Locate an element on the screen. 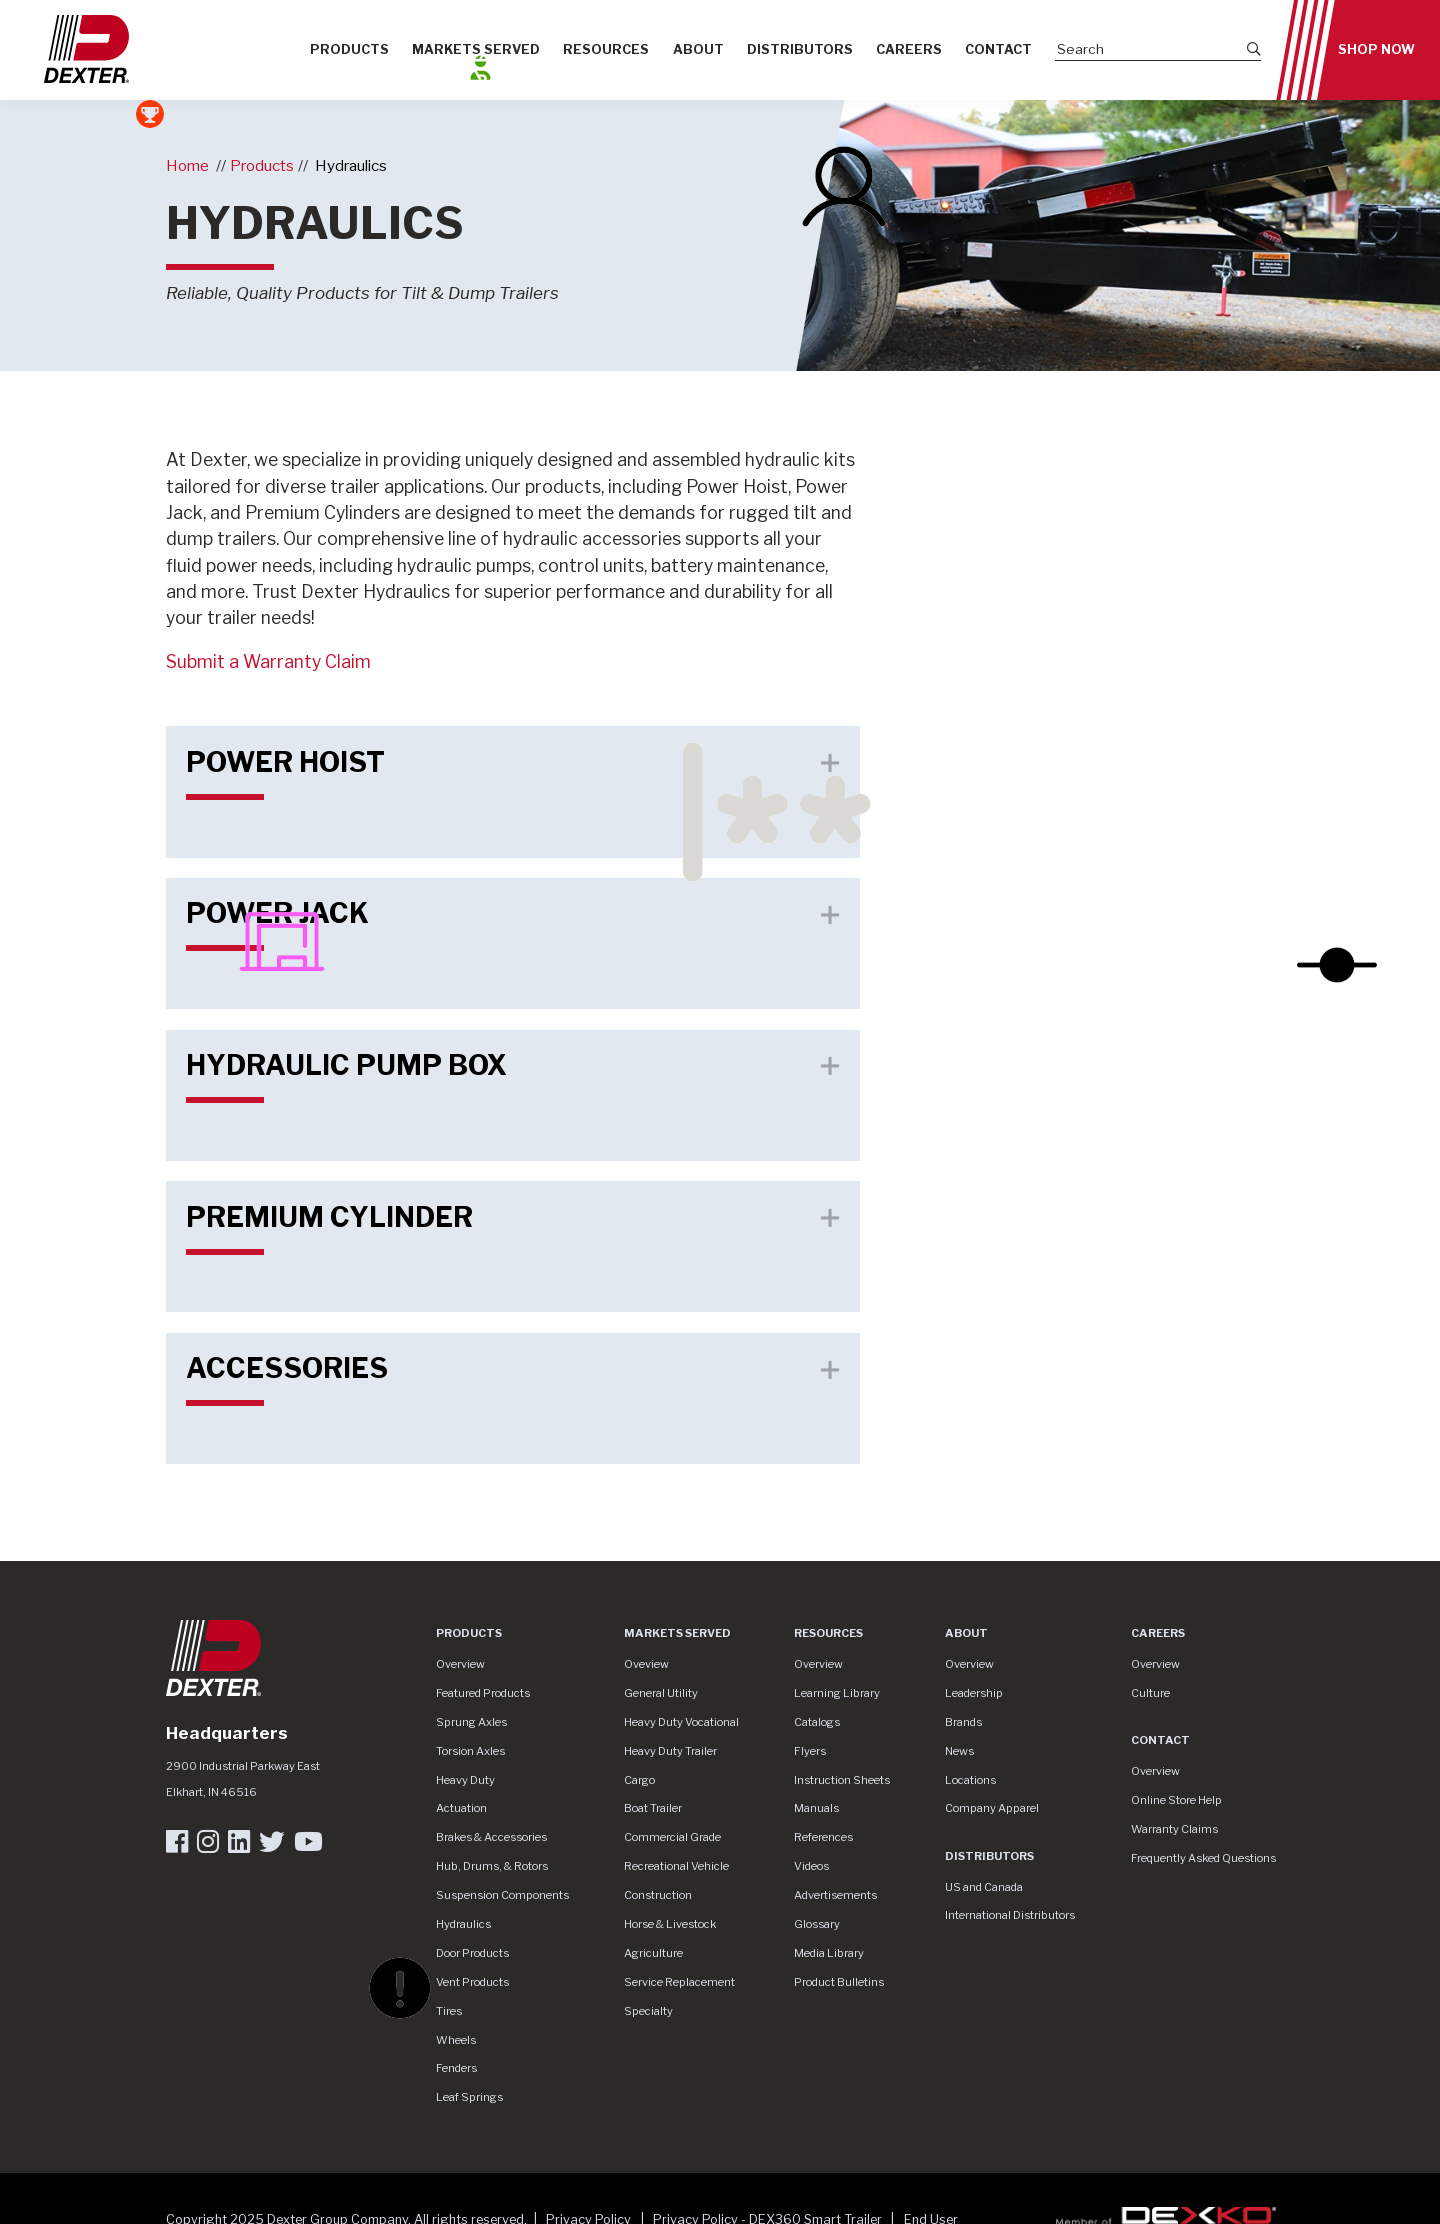  view commit history in a git repository is located at coordinates (1337, 965).